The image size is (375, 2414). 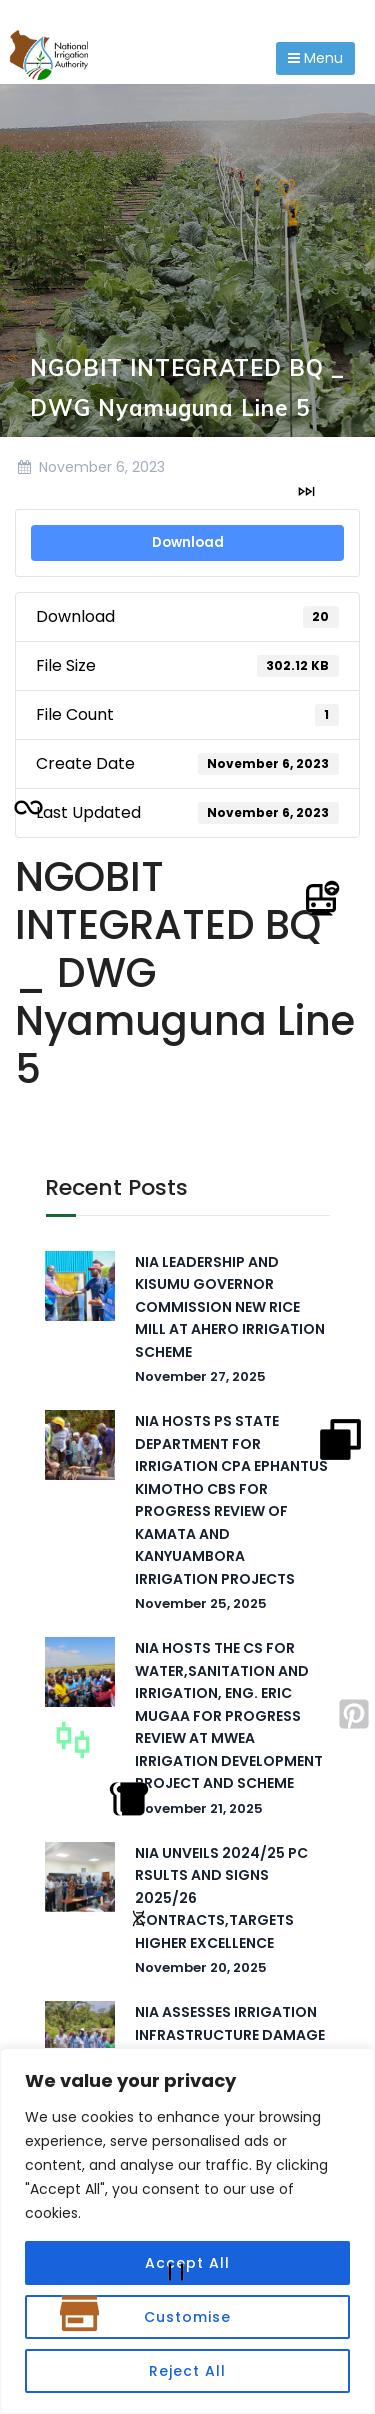 I want to click on open pinterest app, so click(x=354, y=1714).